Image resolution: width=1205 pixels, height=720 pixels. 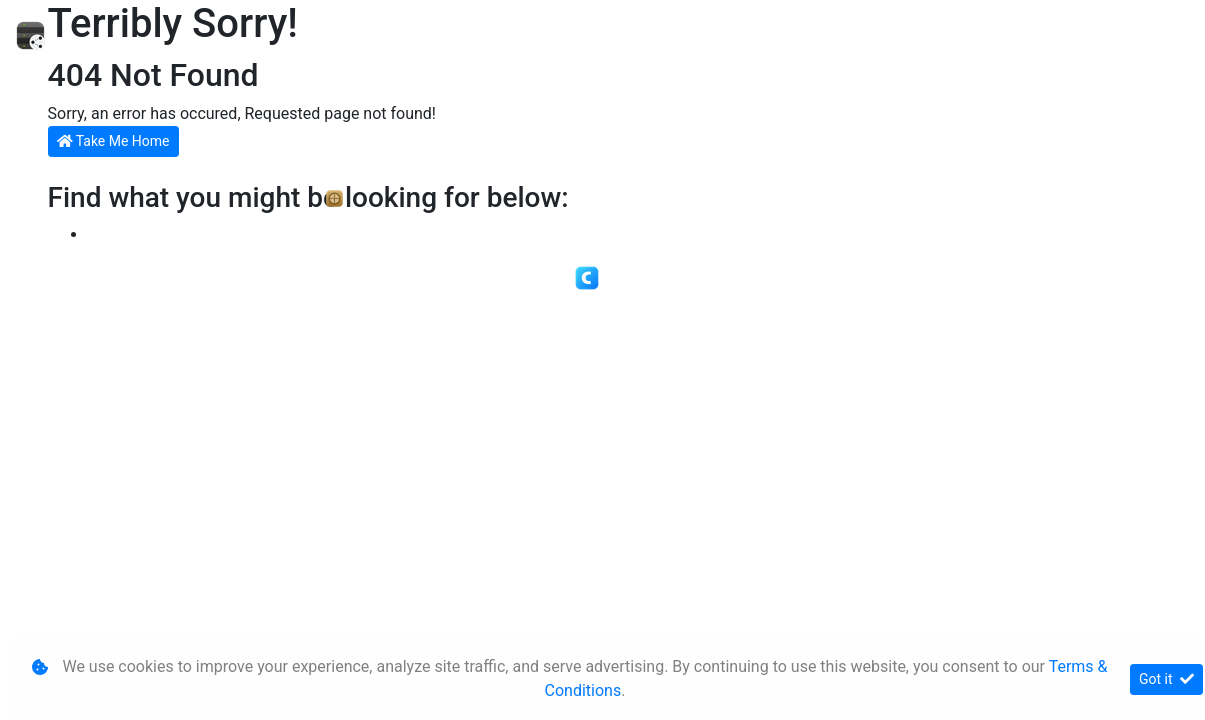 I want to click on launch 0 A.D. strategy game, so click(x=334, y=198).